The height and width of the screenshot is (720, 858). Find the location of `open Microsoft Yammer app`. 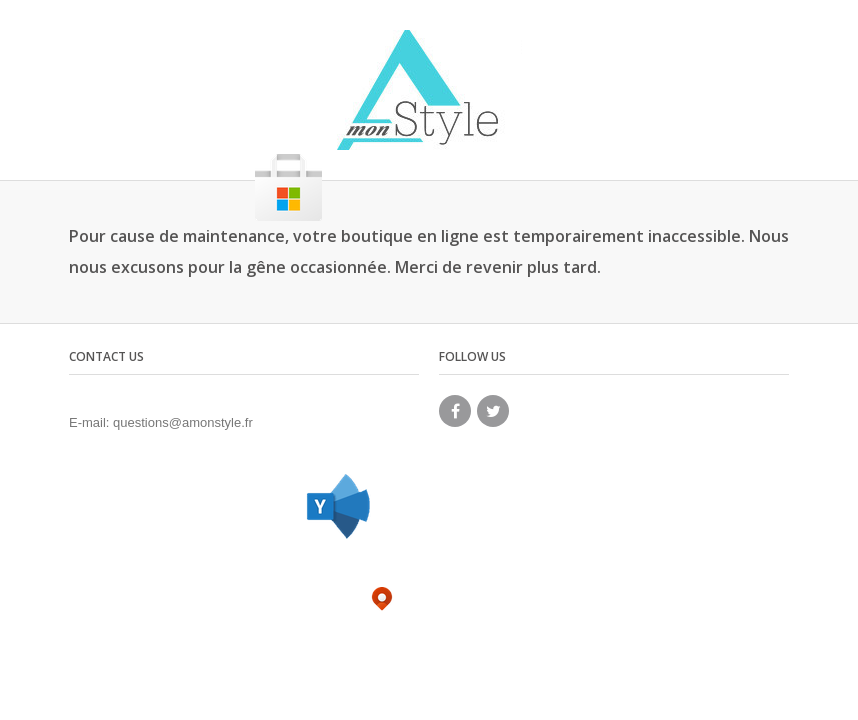

open Microsoft Yammer app is located at coordinates (338, 506).